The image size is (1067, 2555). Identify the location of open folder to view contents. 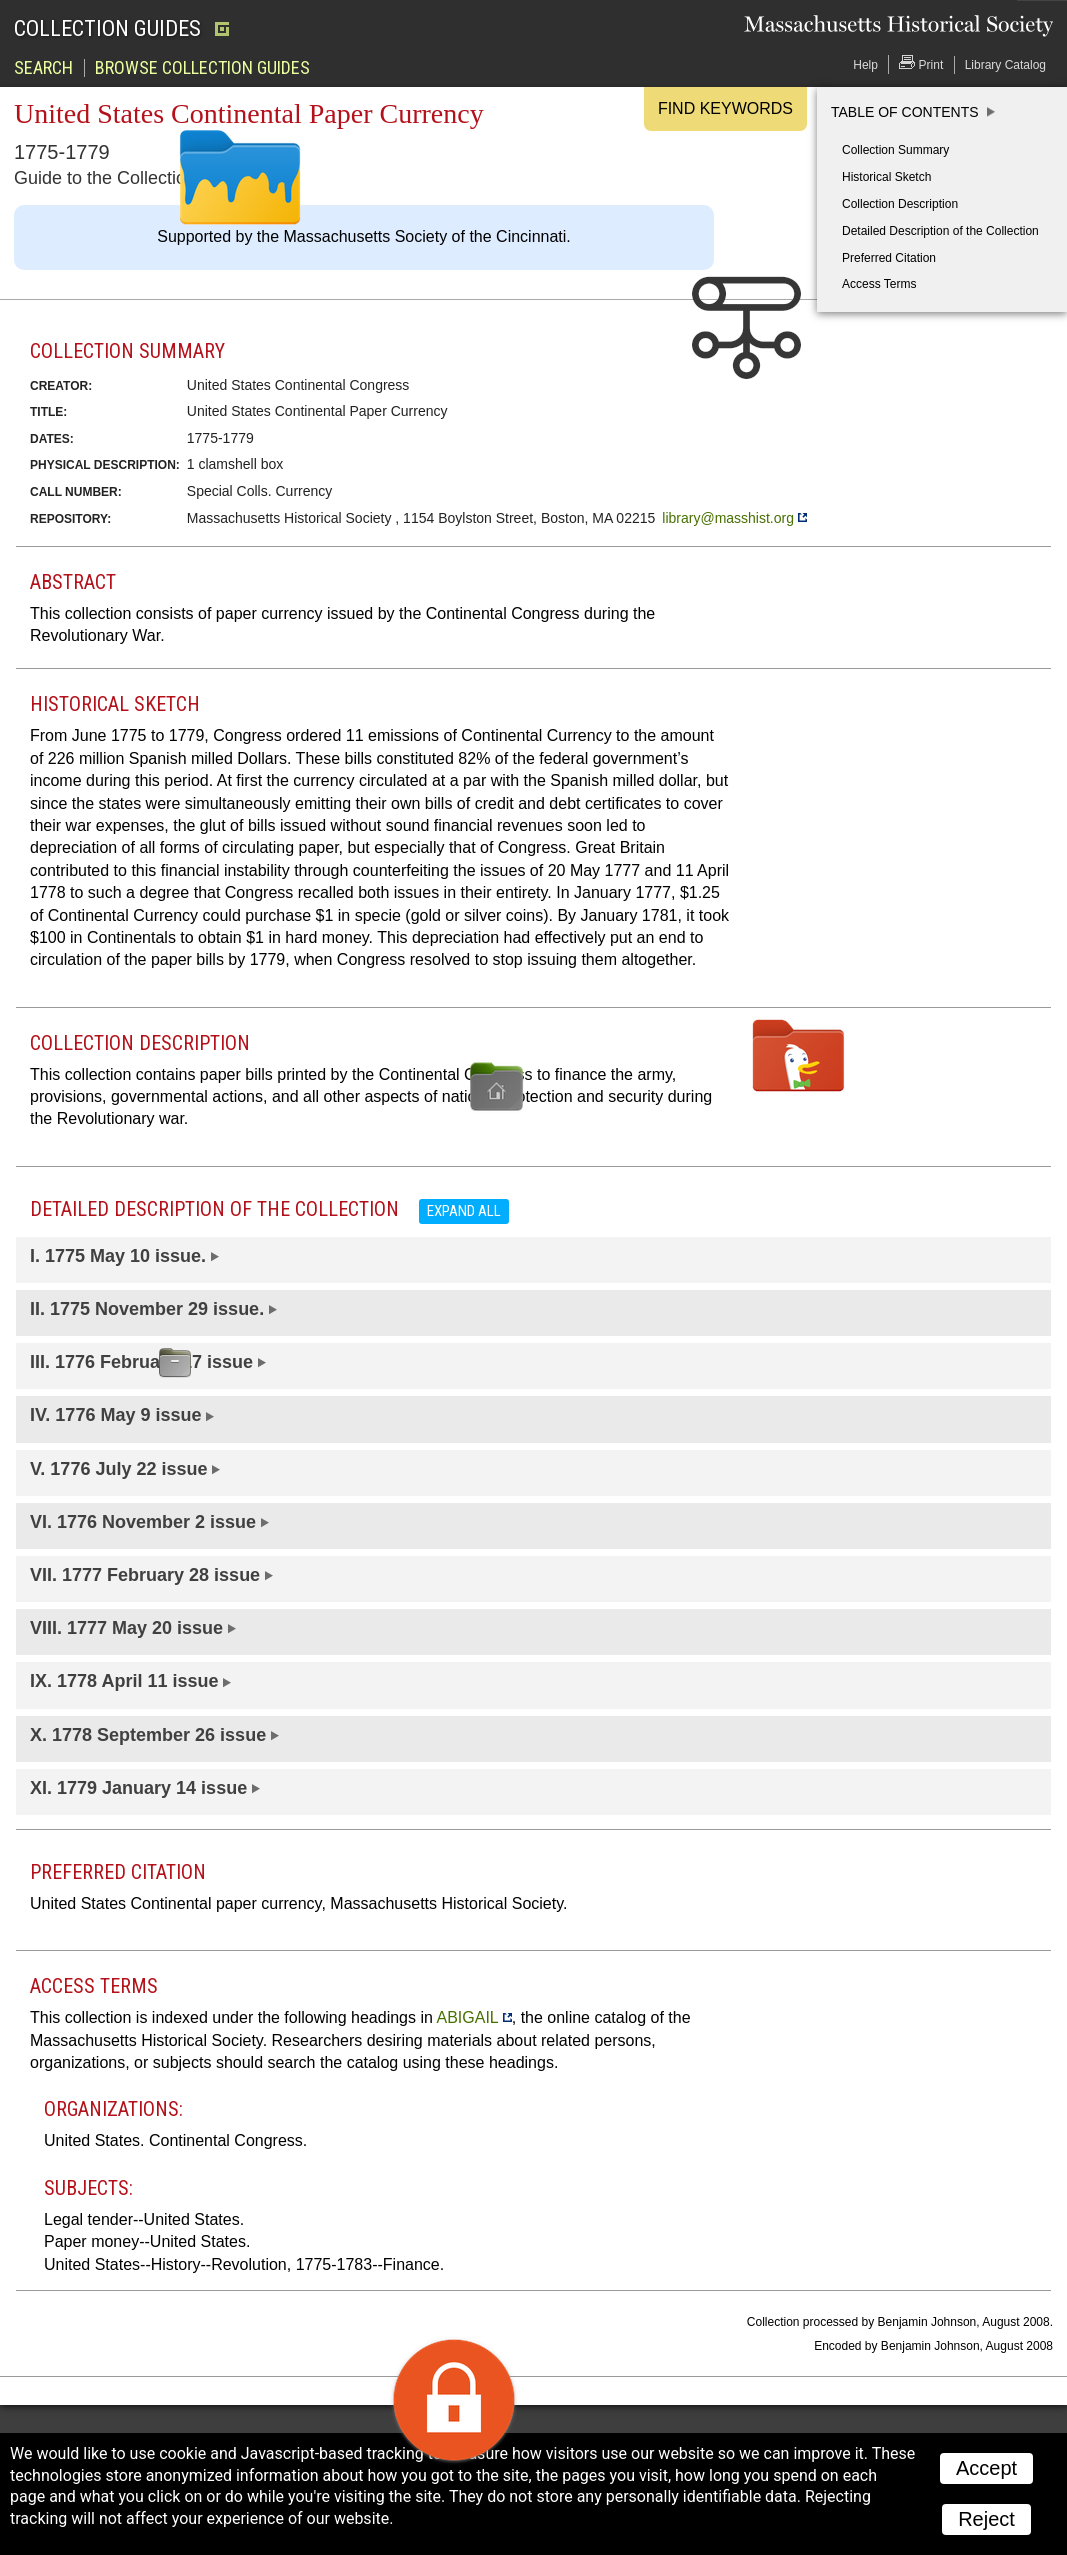
(239, 180).